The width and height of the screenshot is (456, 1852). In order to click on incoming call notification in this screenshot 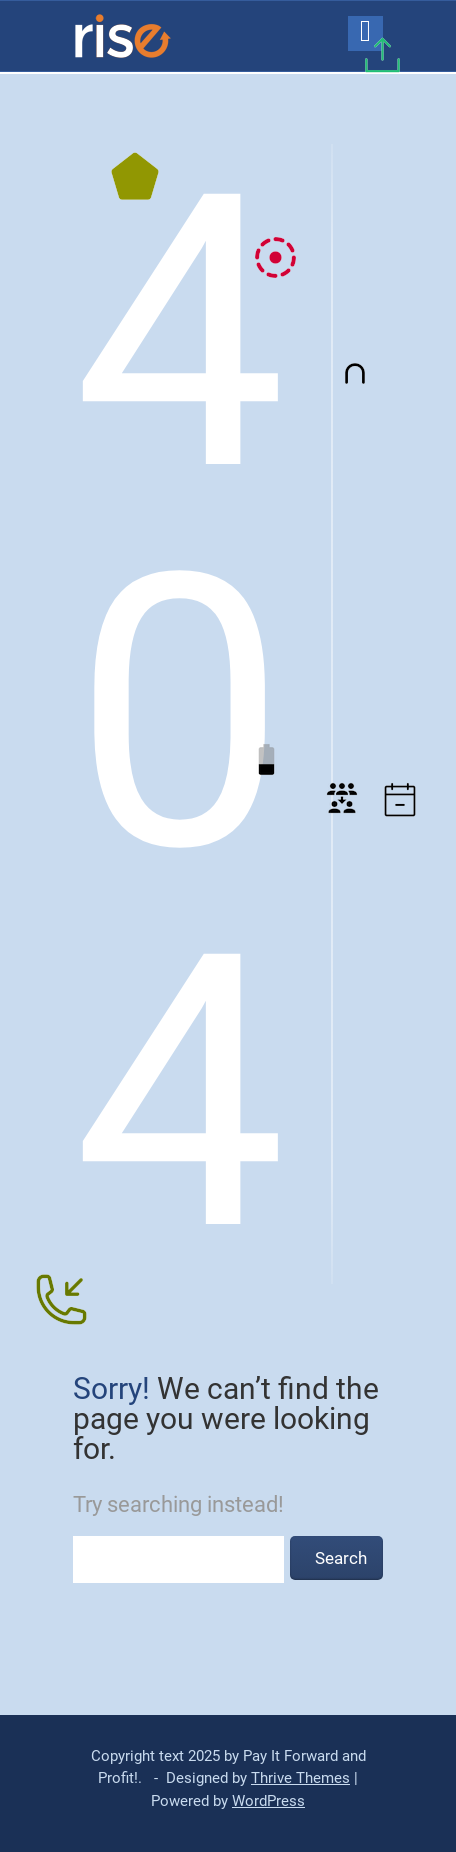, I will do `click(61, 1299)`.